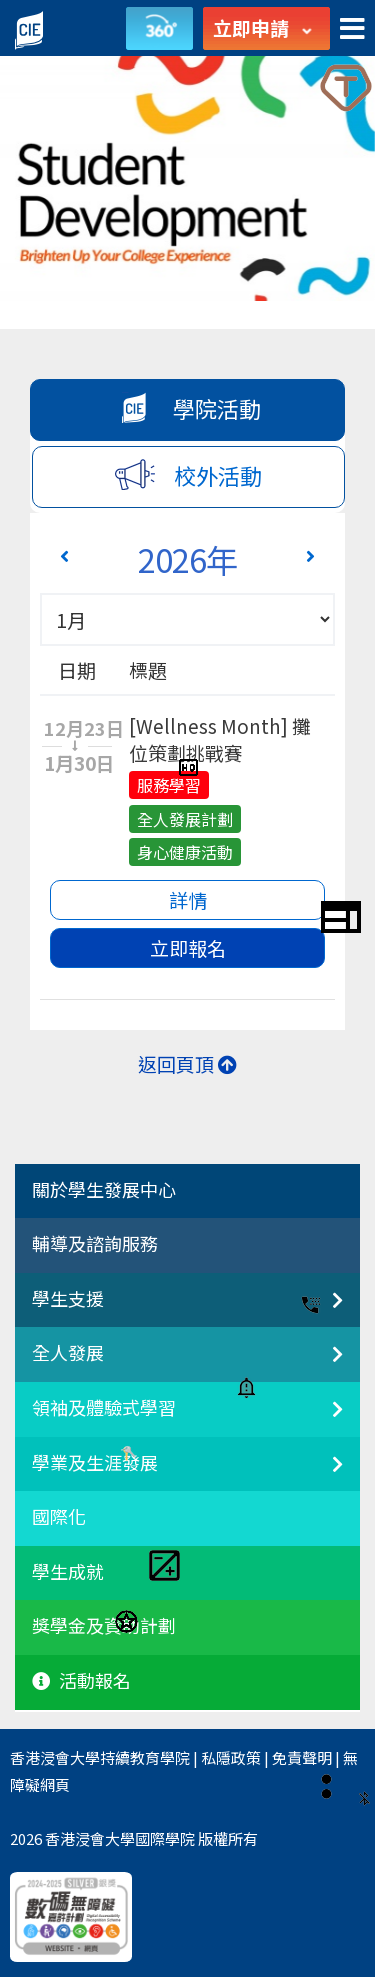 Image resolution: width=375 pixels, height=1977 pixels. What do you see at coordinates (246, 1387) in the screenshot?
I see `important notification requiring attention` at bounding box center [246, 1387].